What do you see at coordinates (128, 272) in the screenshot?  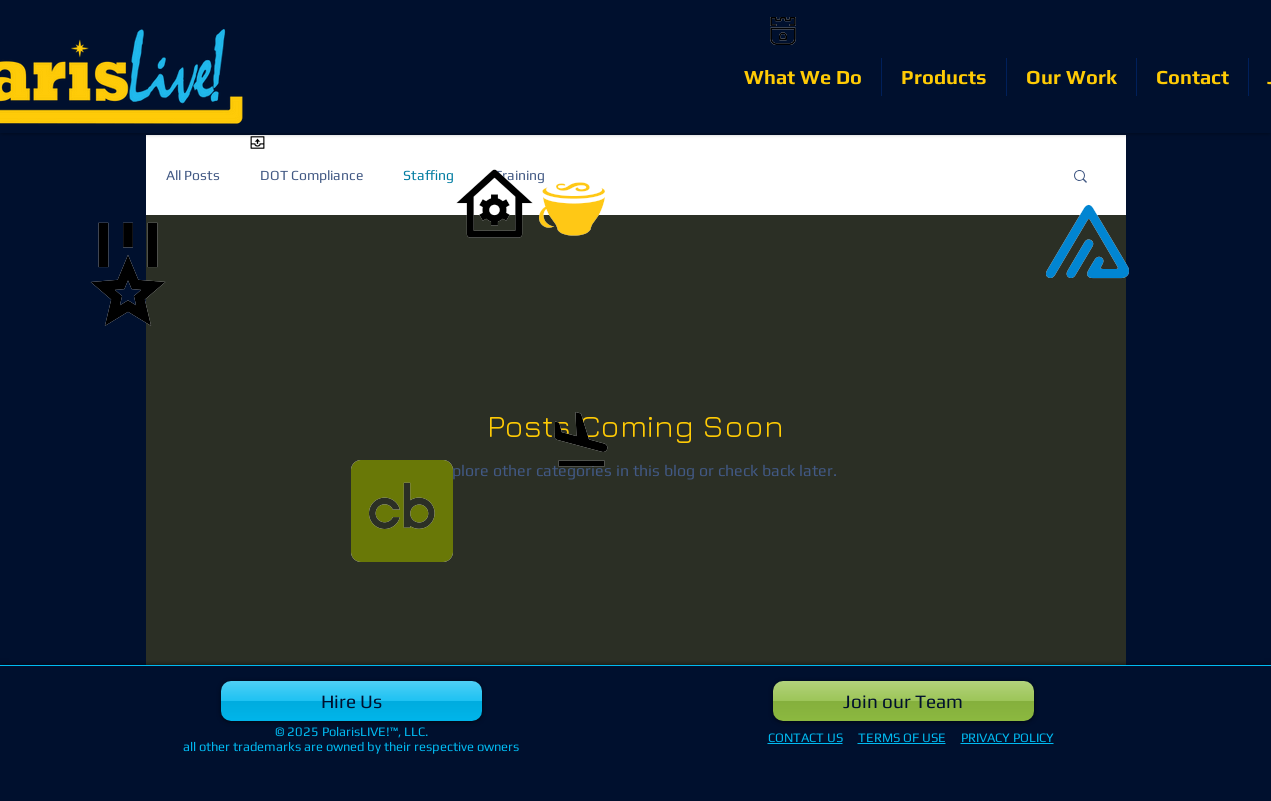 I see `view achievements or awards` at bounding box center [128, 272].